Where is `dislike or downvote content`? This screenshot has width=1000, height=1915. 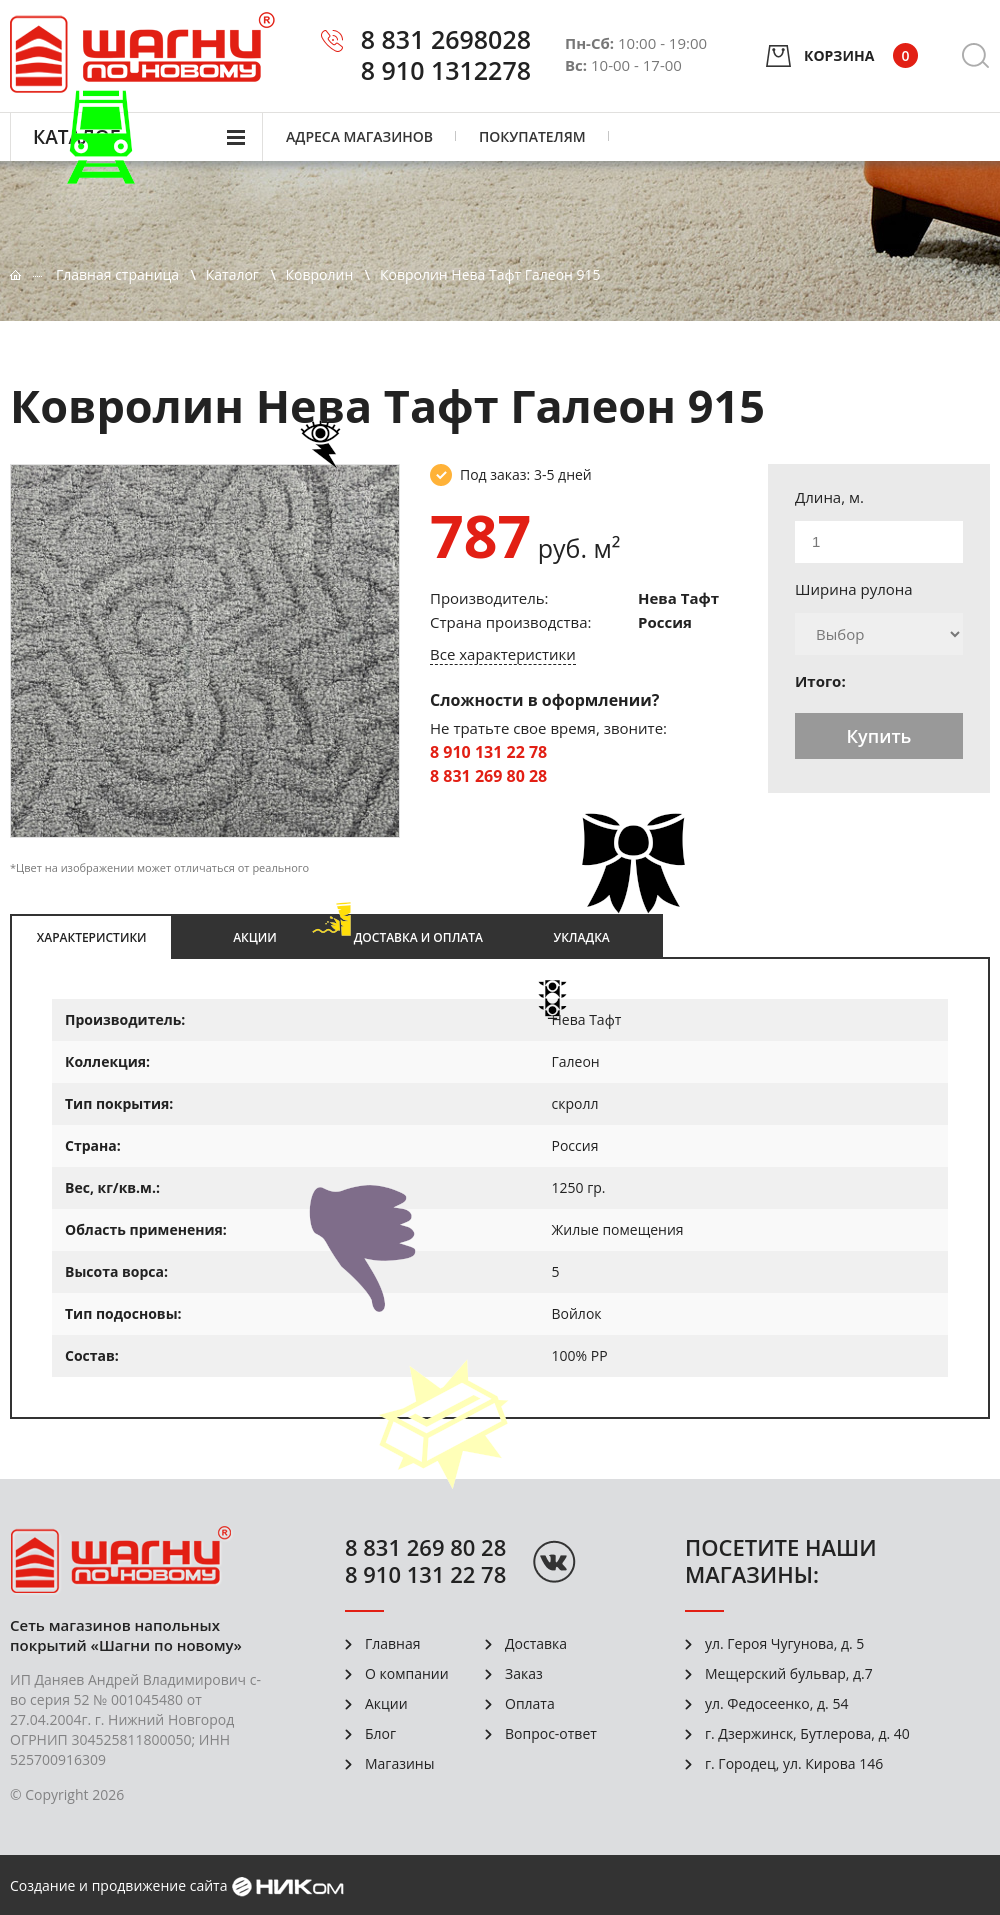 dislike or downvote content is located at coordinates (362, 1248).